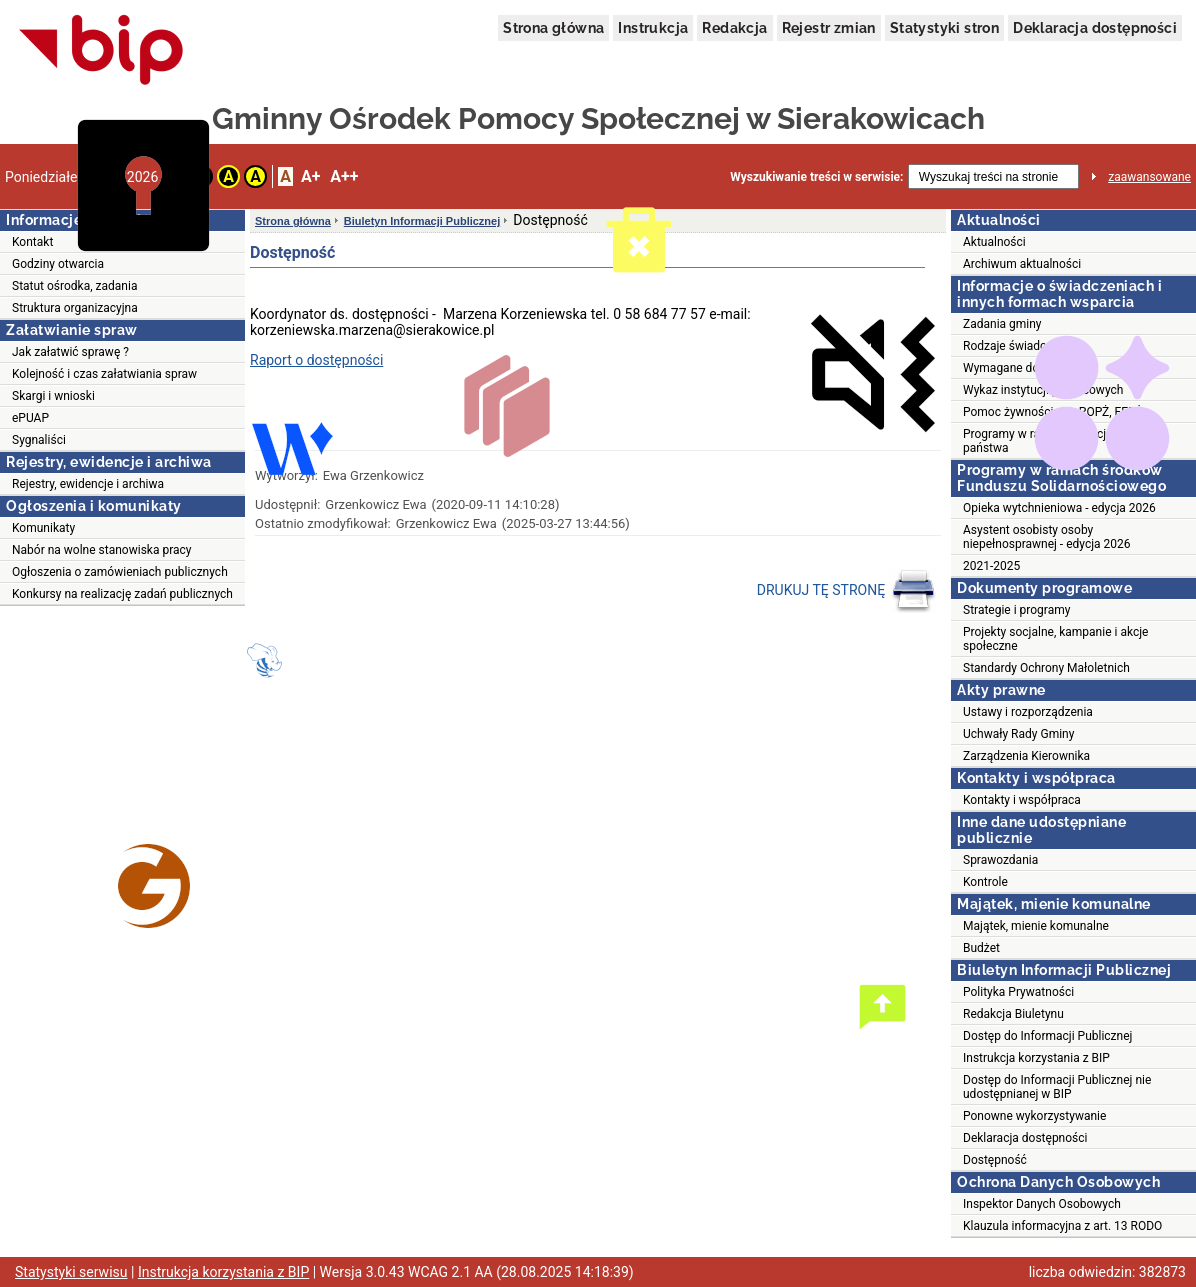 The image size is (1196, 1287). Describe the element at coordinates (882, 1005) in the screenshot. I see `upload a file to the conversation` at that location.